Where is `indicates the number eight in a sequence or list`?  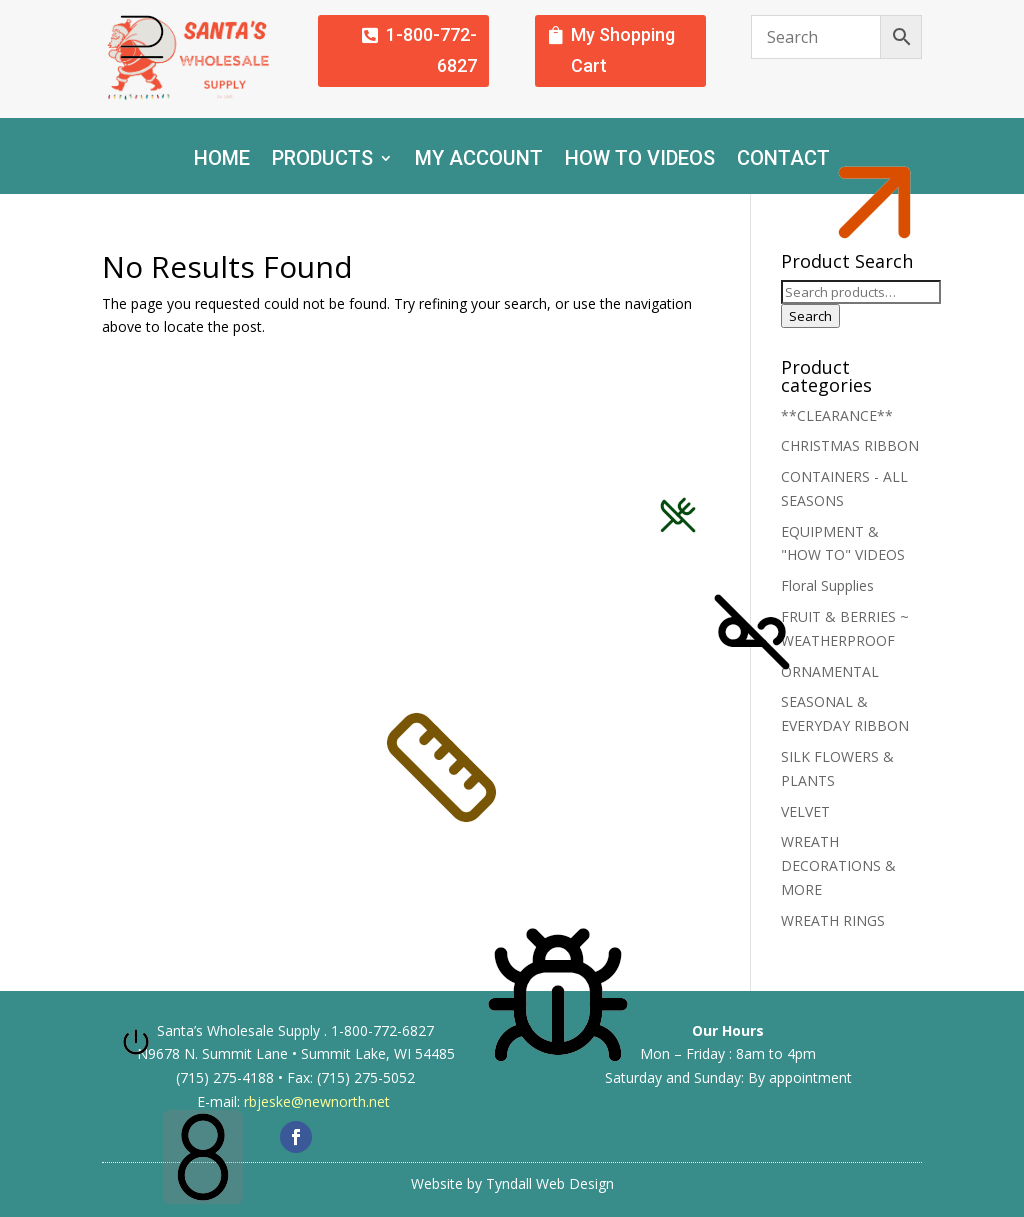
indicates the number eight in a sequence or list is located at coordinates (203, 1157).